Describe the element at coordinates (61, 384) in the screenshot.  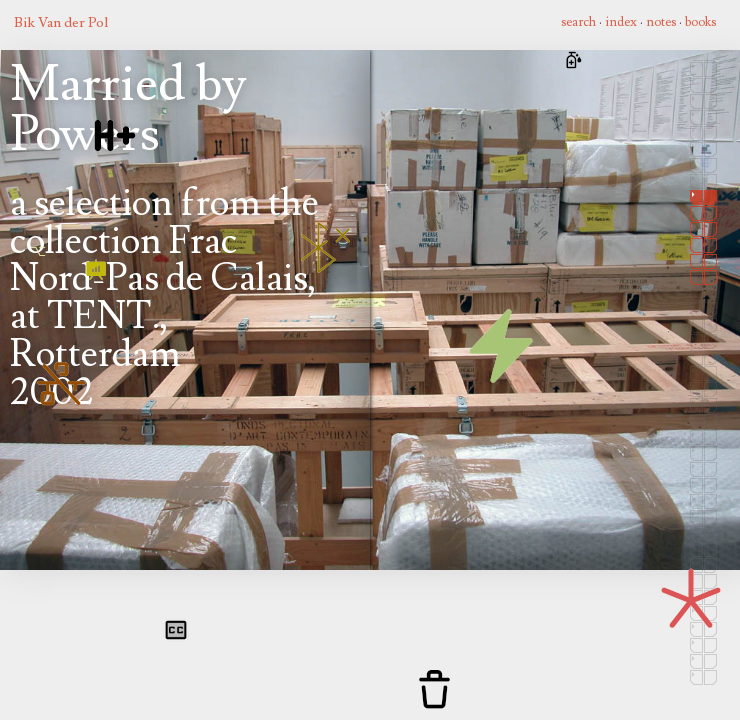
I see `network connection unavailable` at that location.